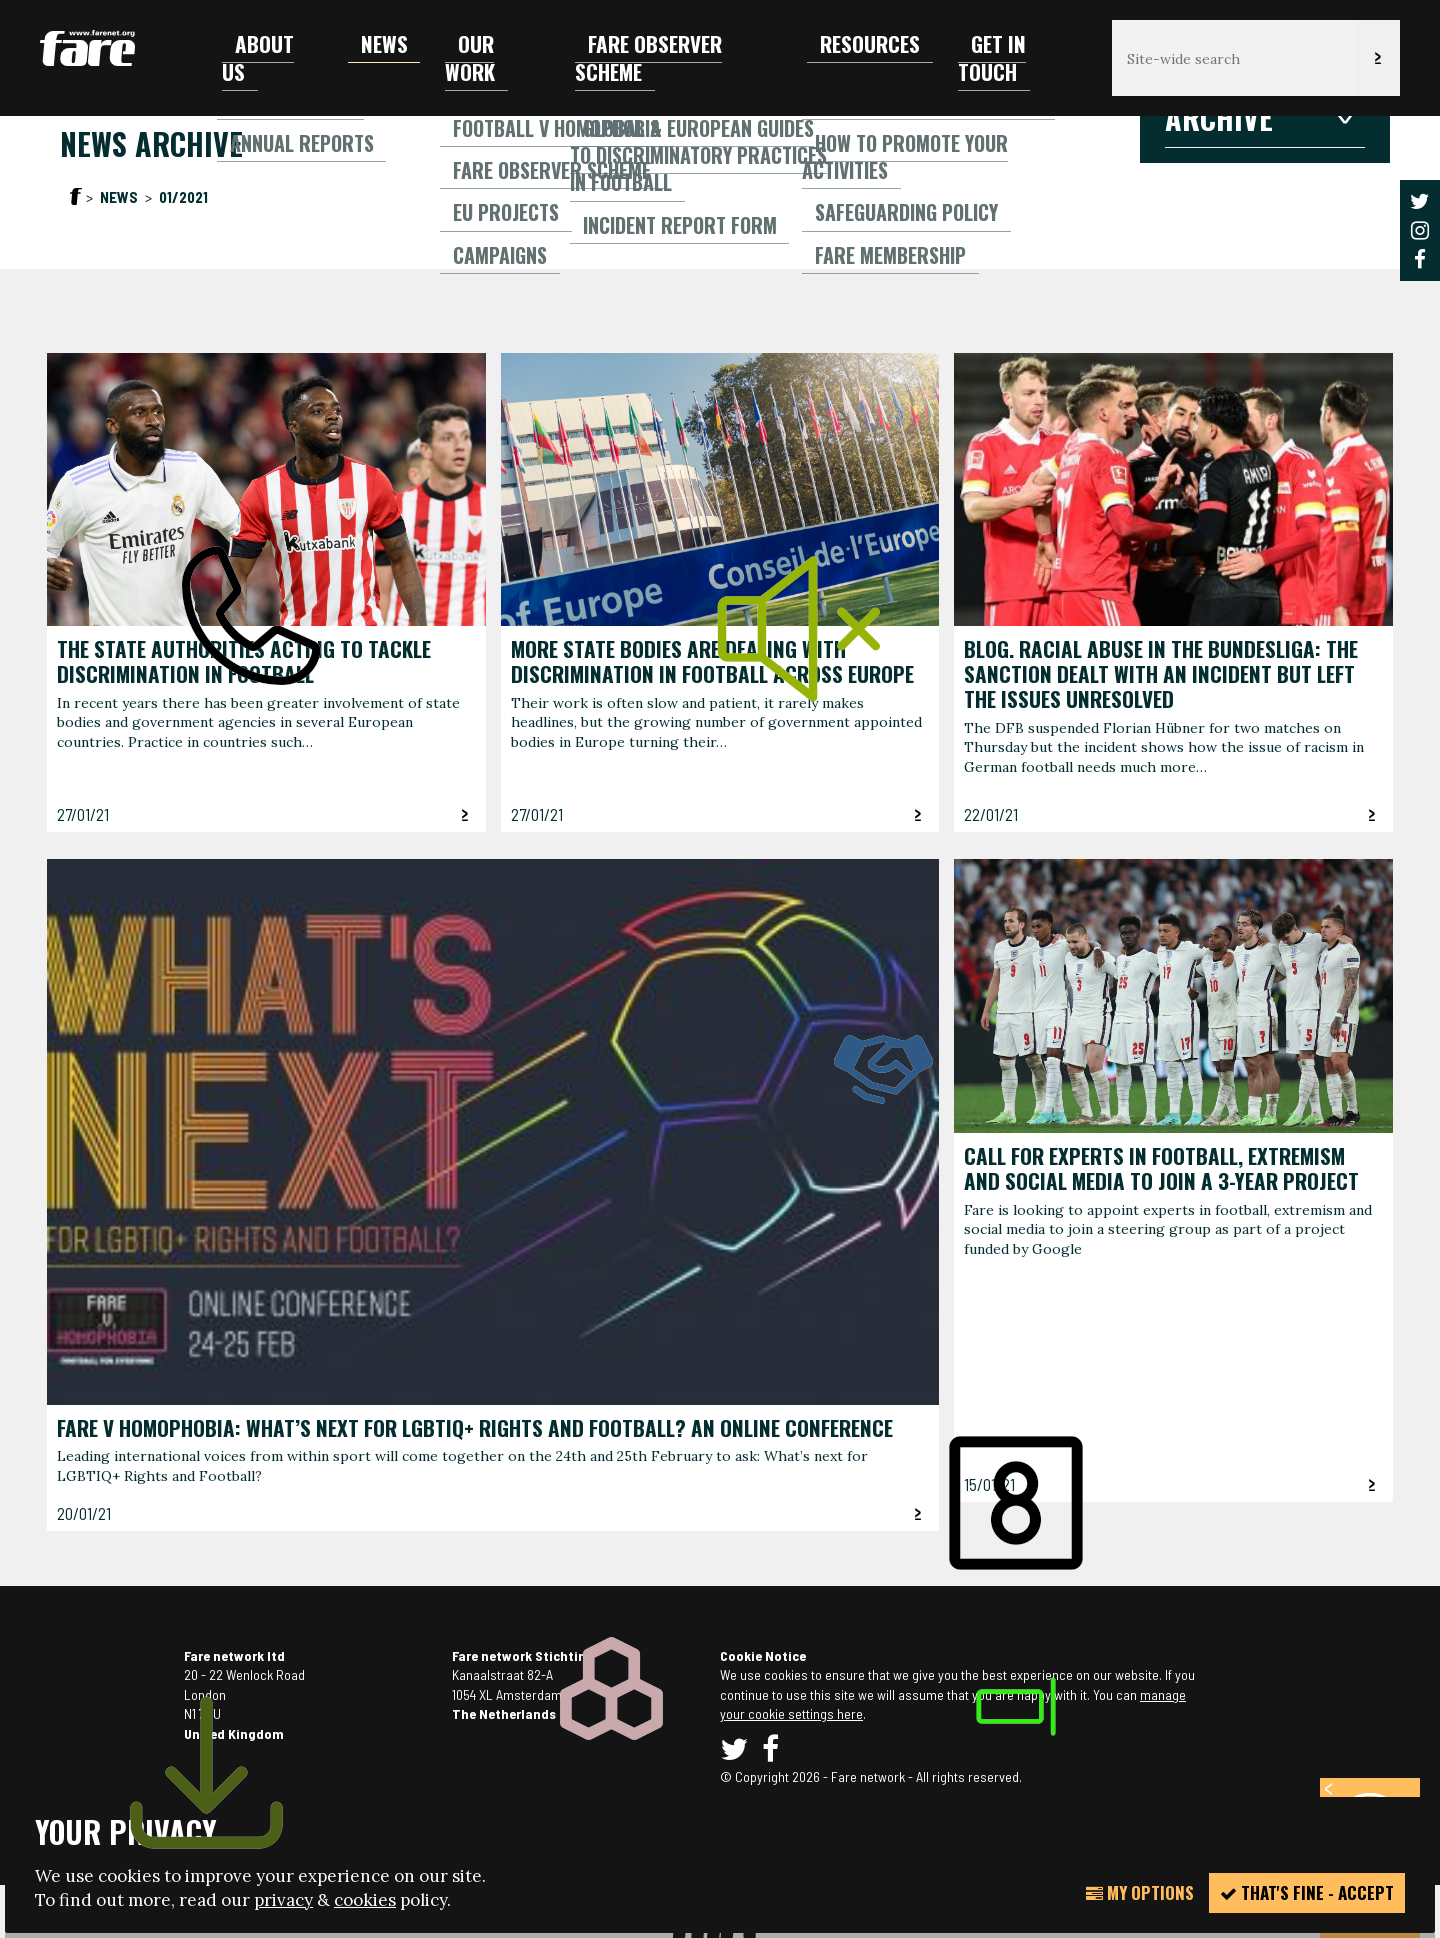  What do you see at coordinates (611, 1688) in the screenshot?
I see `view modular components or building blocks` at bounding box center [611, 1688].